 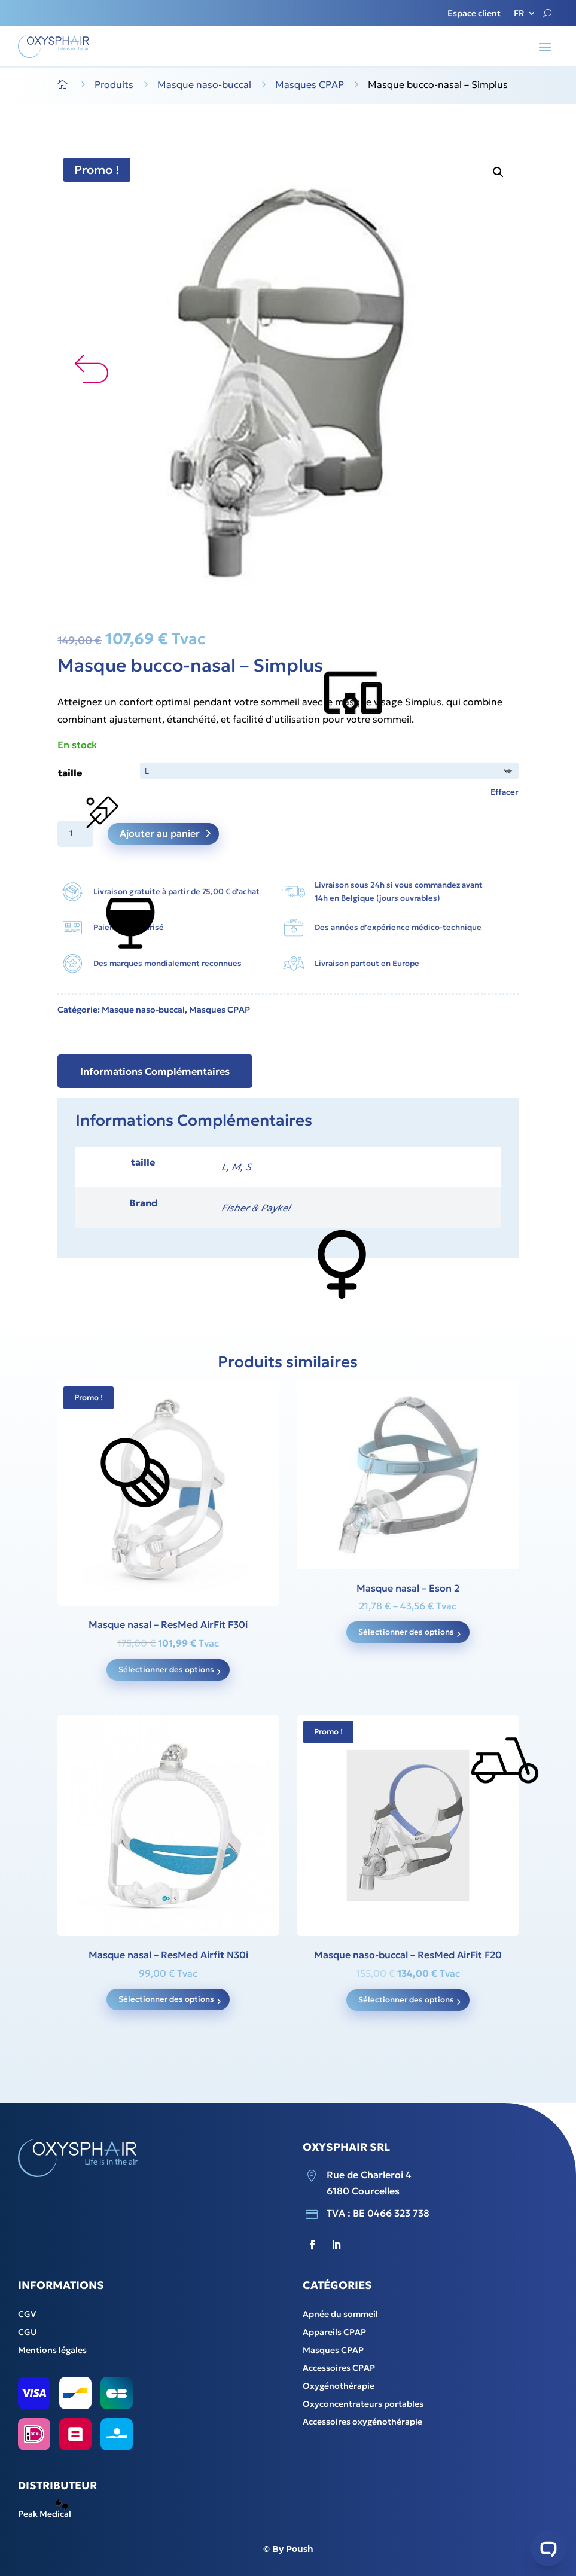 I want to click on indicates female gender option, so click(x=342, y=1263).